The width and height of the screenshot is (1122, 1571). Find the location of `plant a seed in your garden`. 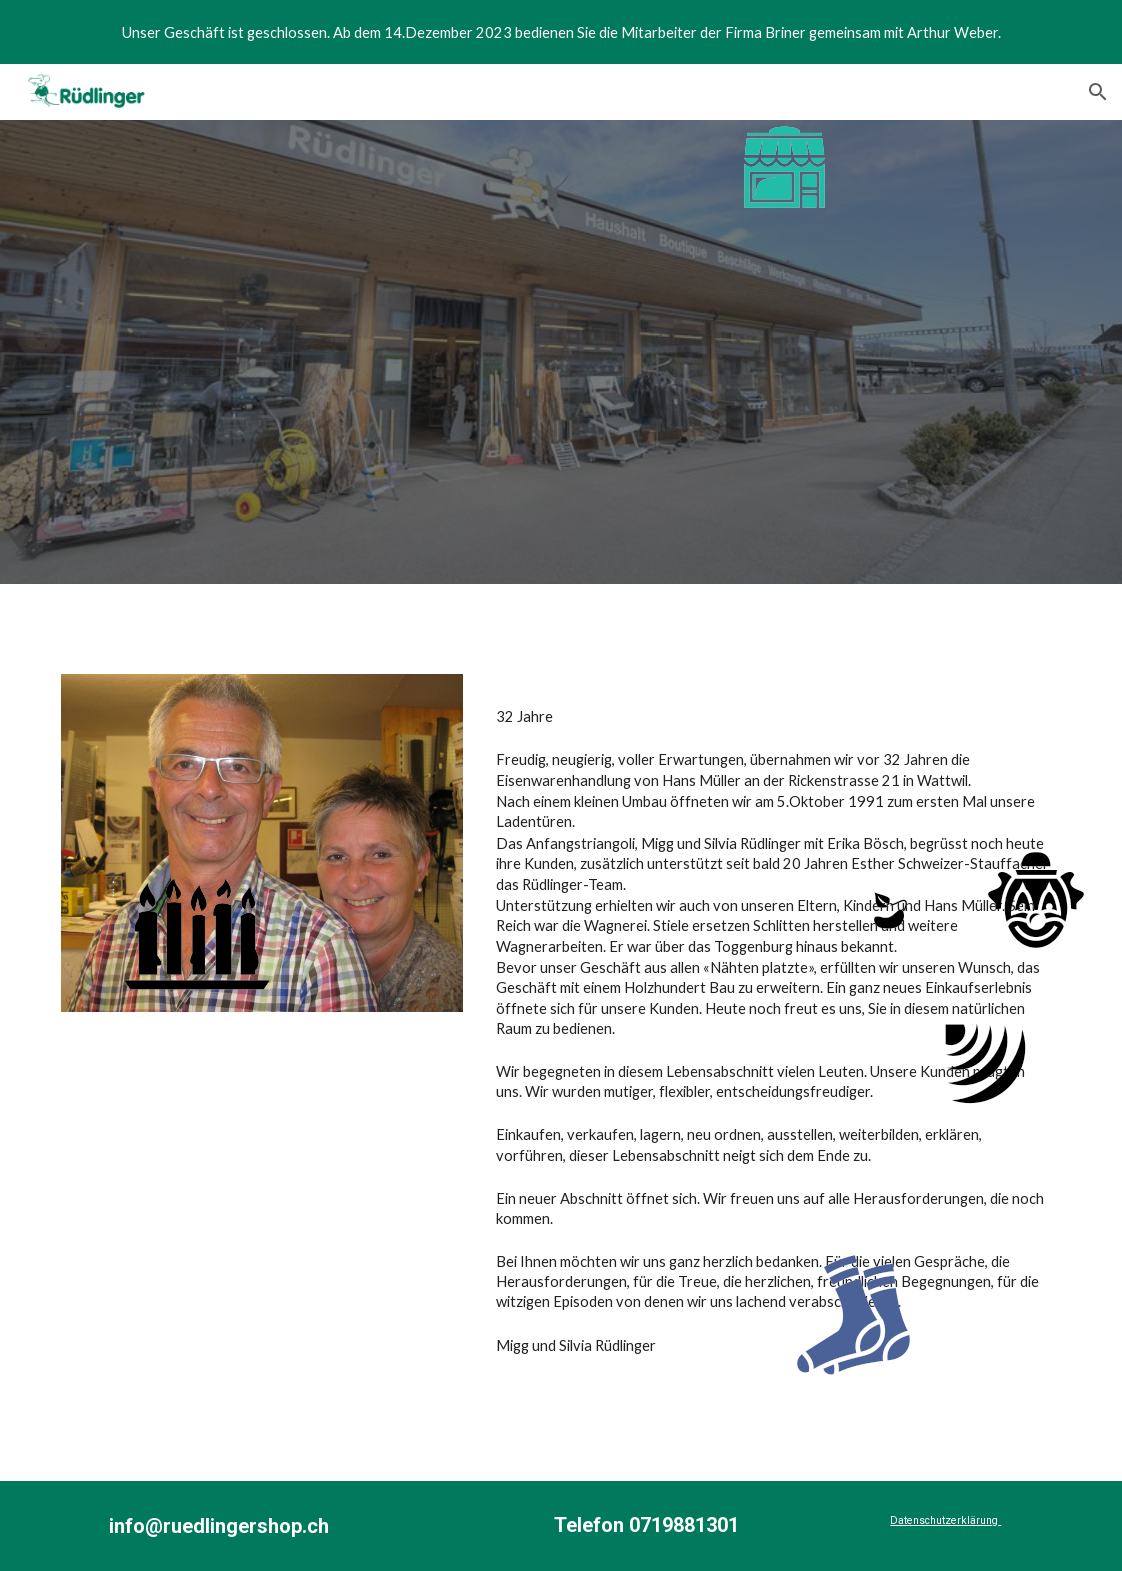

plant a seed in your garden is located at coordinates (890, 910).